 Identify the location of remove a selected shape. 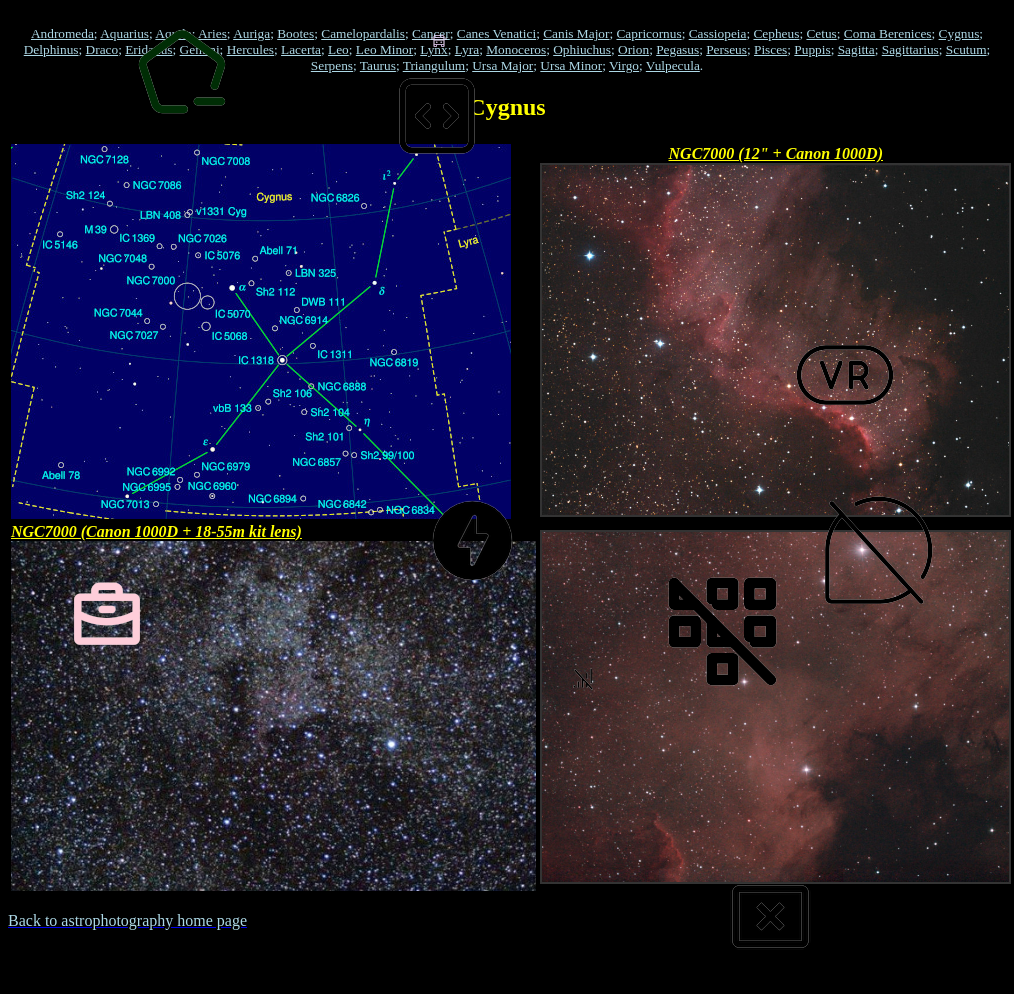
(182, 74).